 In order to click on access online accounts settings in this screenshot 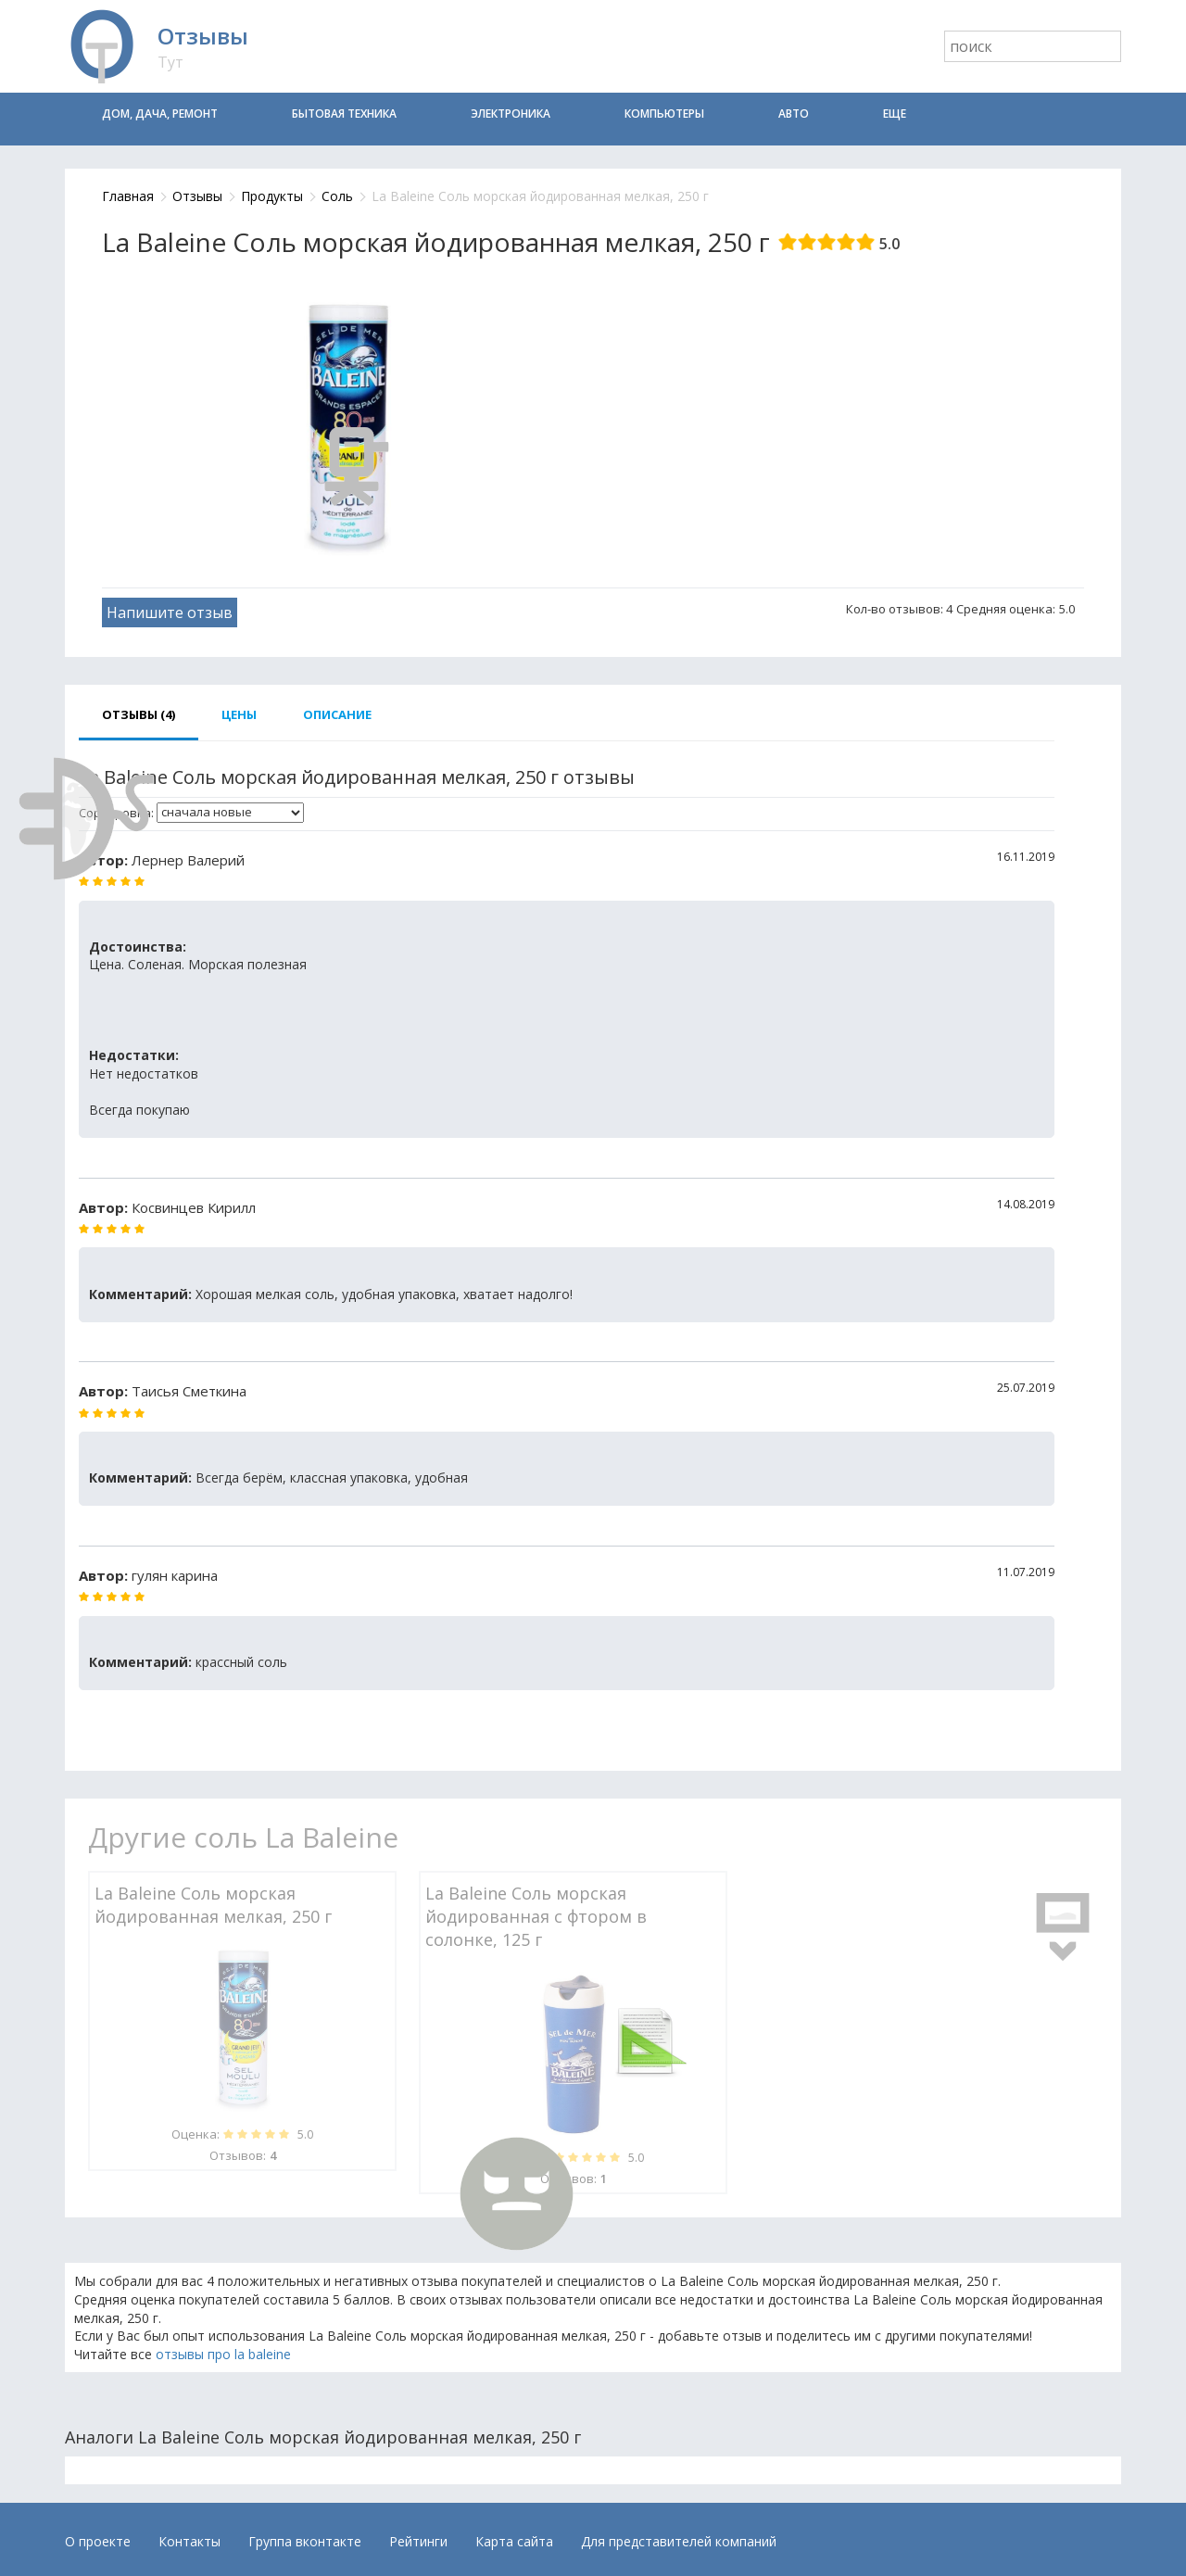, I will do `click(88, 818)`.